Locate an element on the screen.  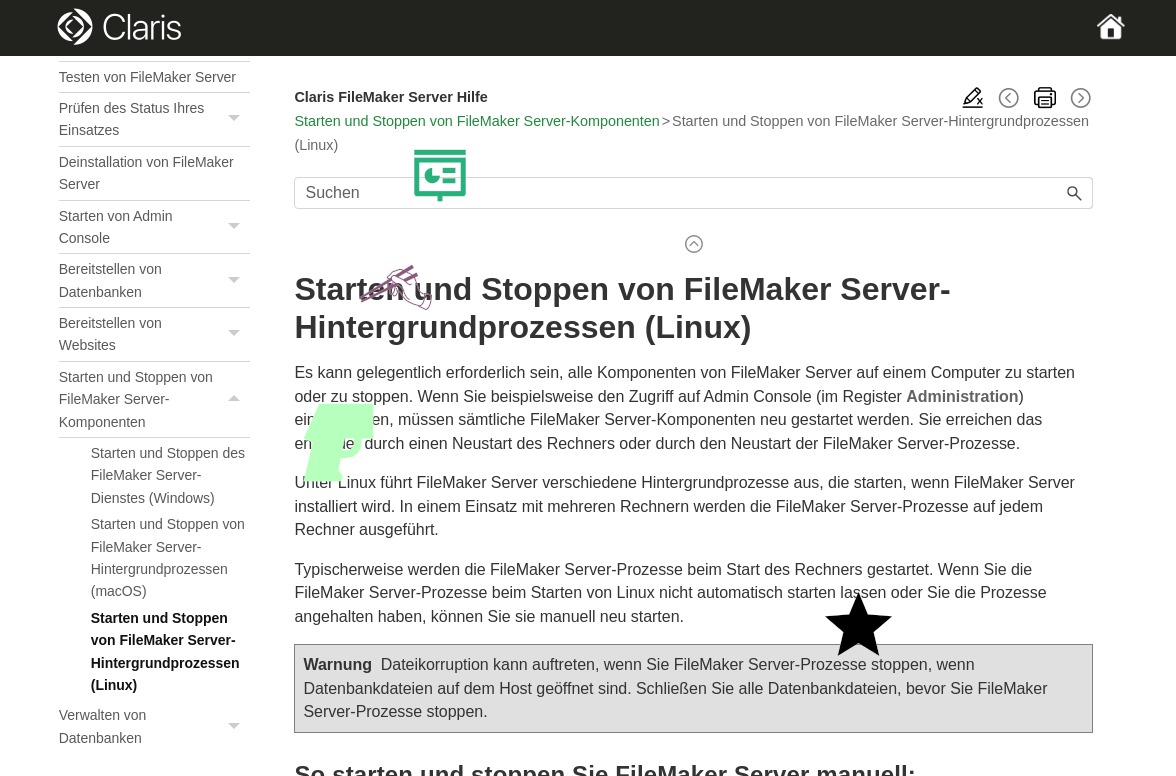
mark item as favorite is located at coordinates (858, 625).